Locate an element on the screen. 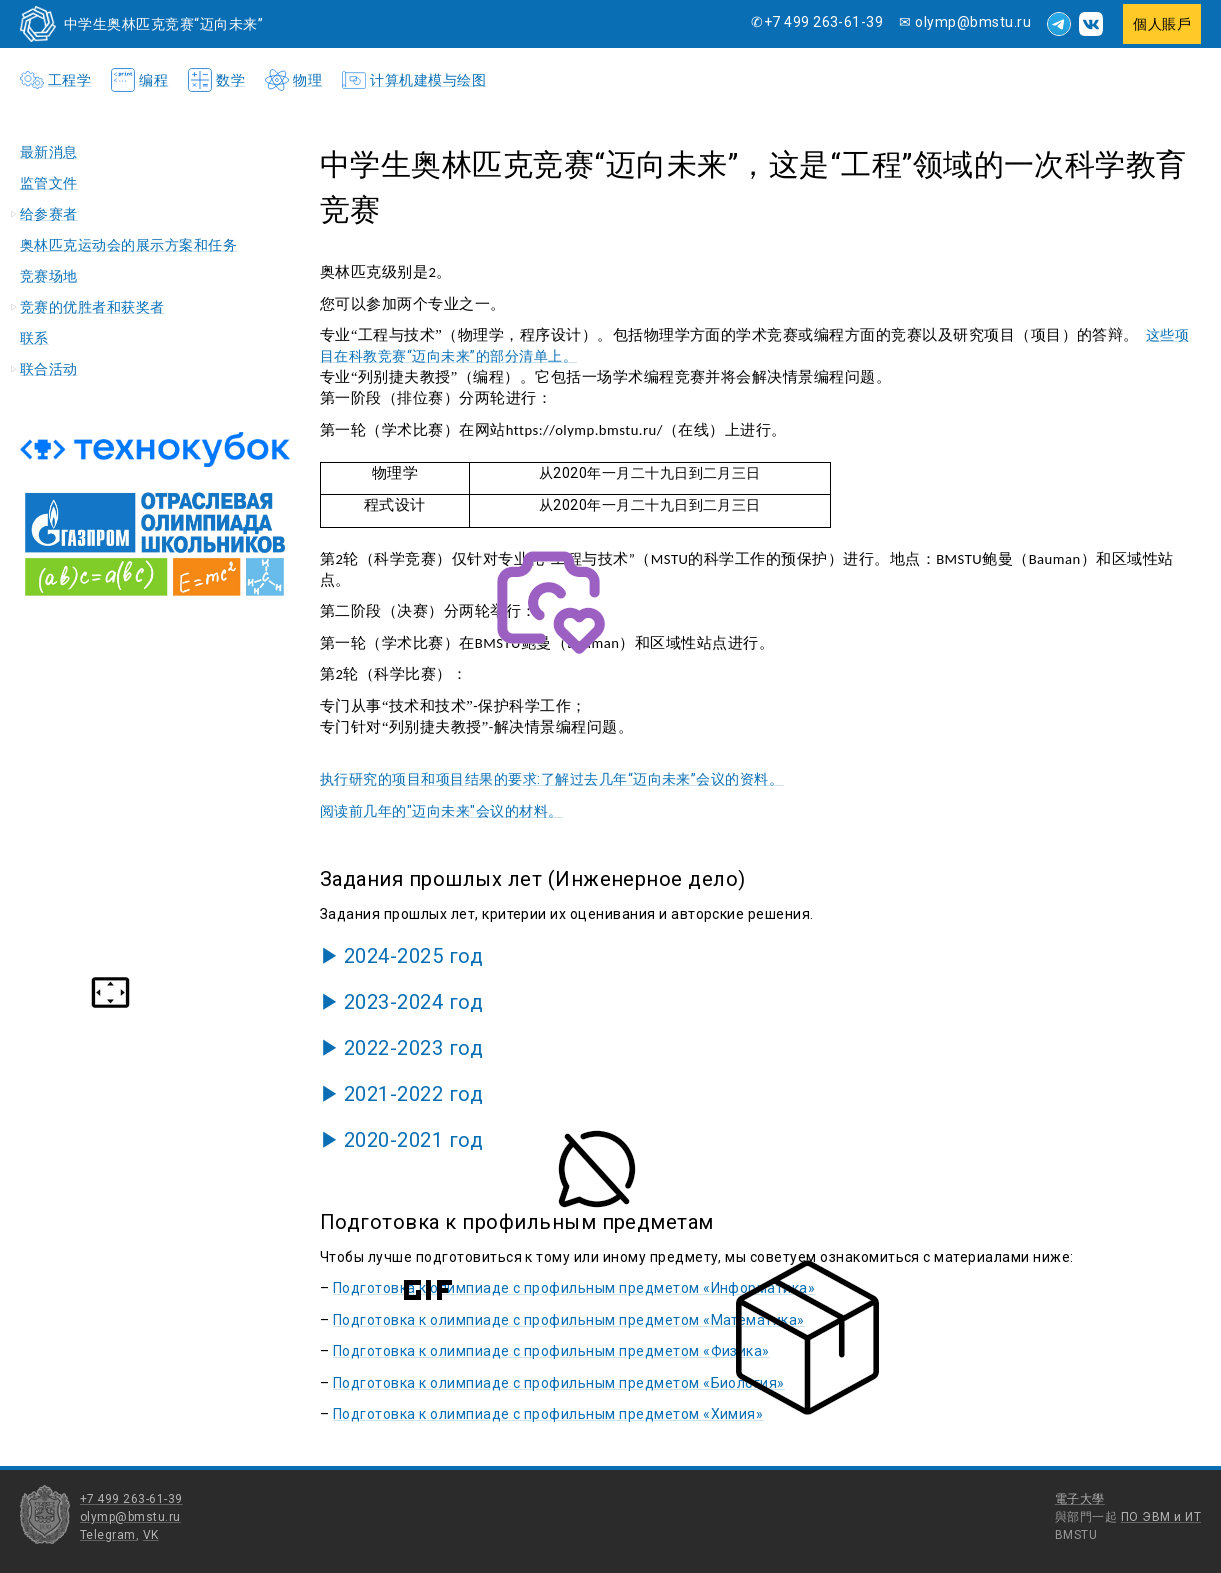 This screenshot has width=1221, height=1573. adjust display overscan settings is located at coordinates (110, 992).